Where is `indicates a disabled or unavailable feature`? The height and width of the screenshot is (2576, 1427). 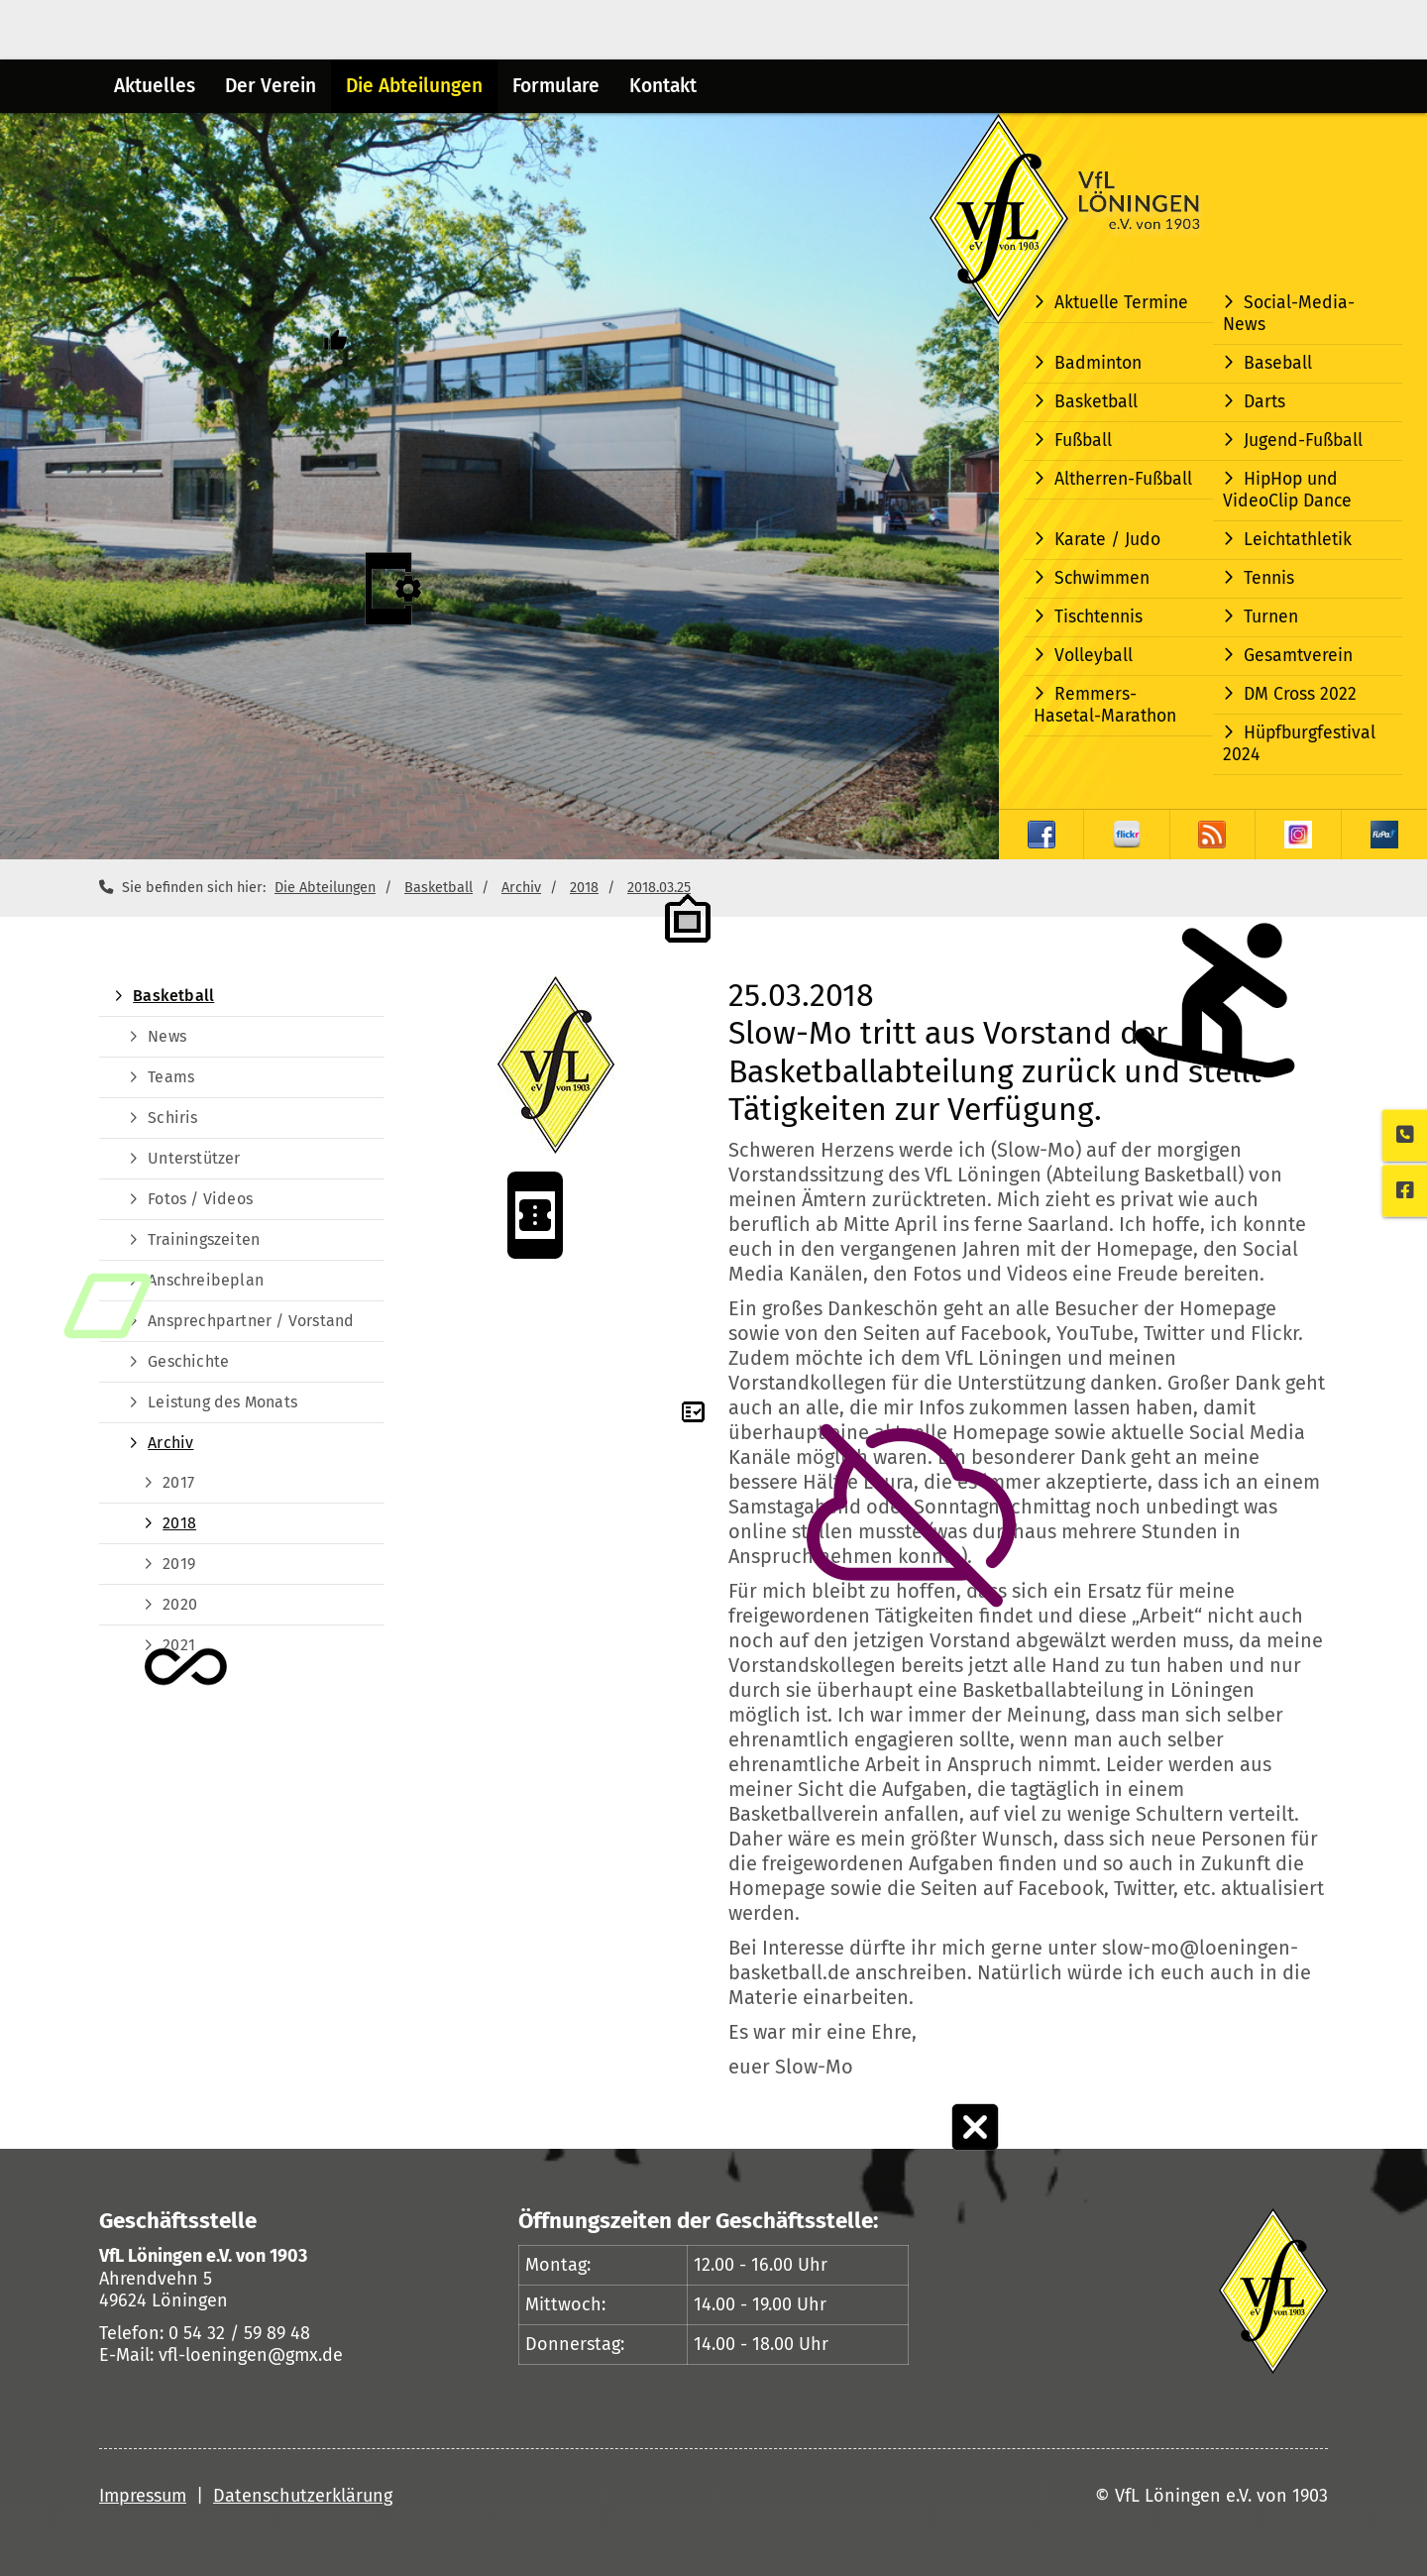
indicates a disabled or unavailable feature is located at coordinates (975, 2127).